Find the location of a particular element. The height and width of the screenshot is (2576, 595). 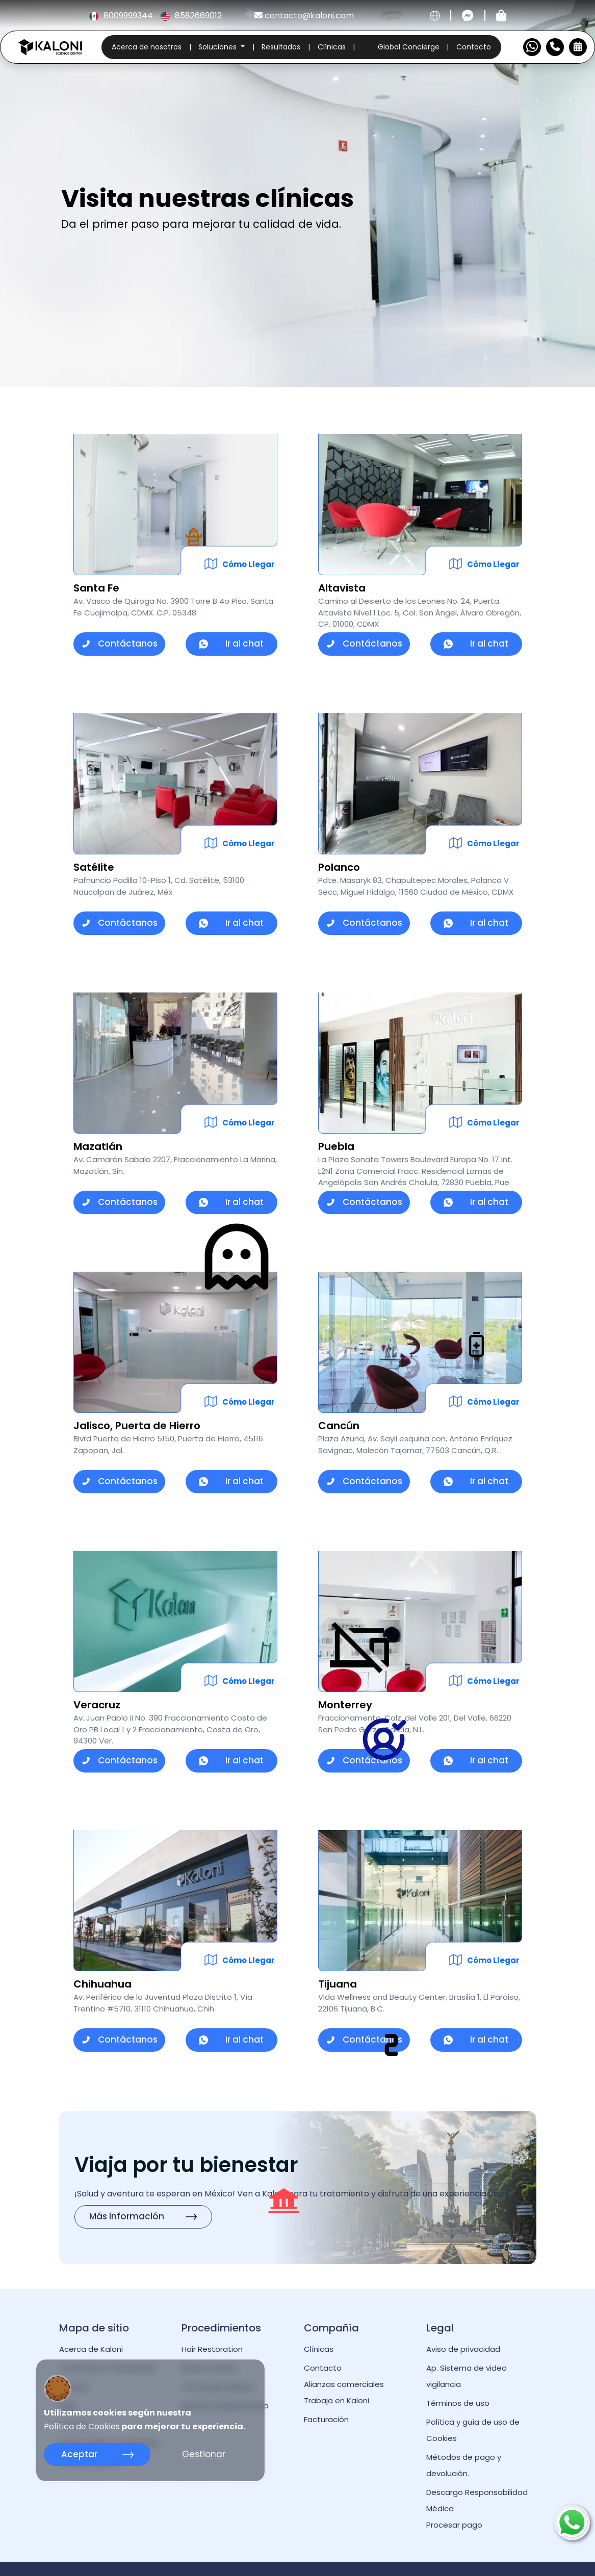

access banking or financial services is located at coordinates (283, 2202).